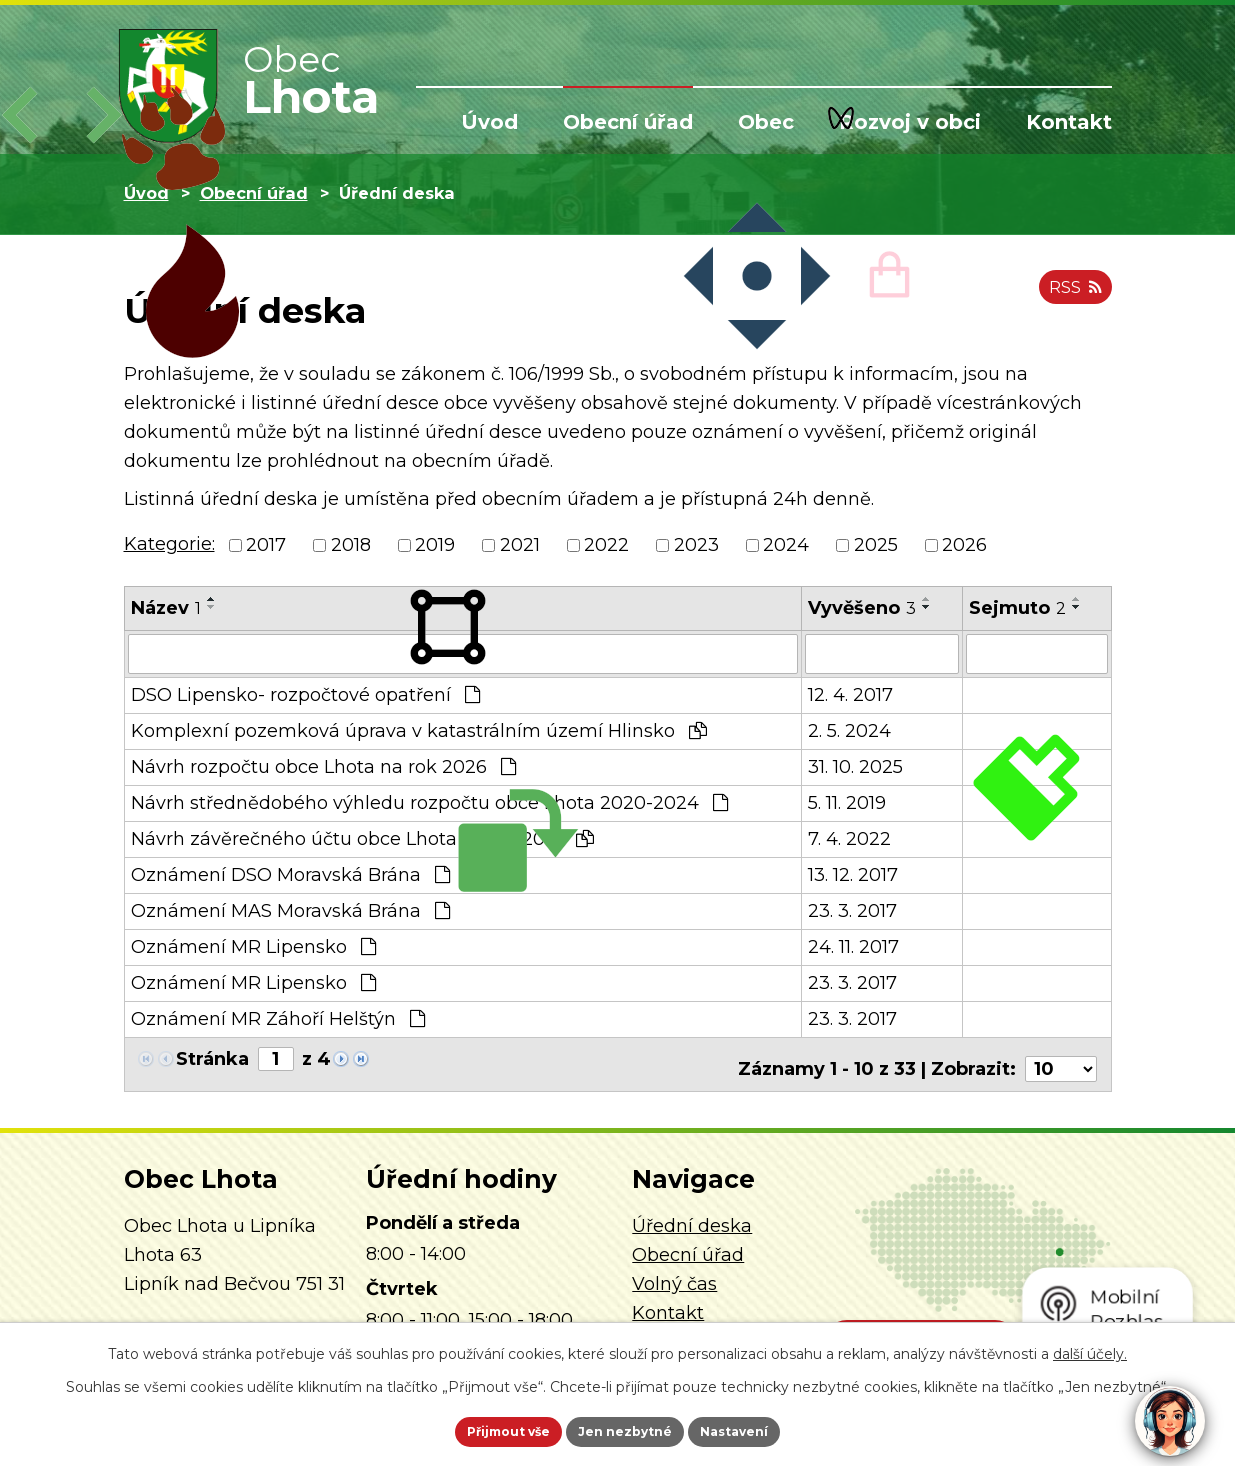 The image size is (1235, 1466). What do you see at coordinates (1029, 784) in the screenshot?
I see `access brush or painting tools` at bounding box center [1029, 784].